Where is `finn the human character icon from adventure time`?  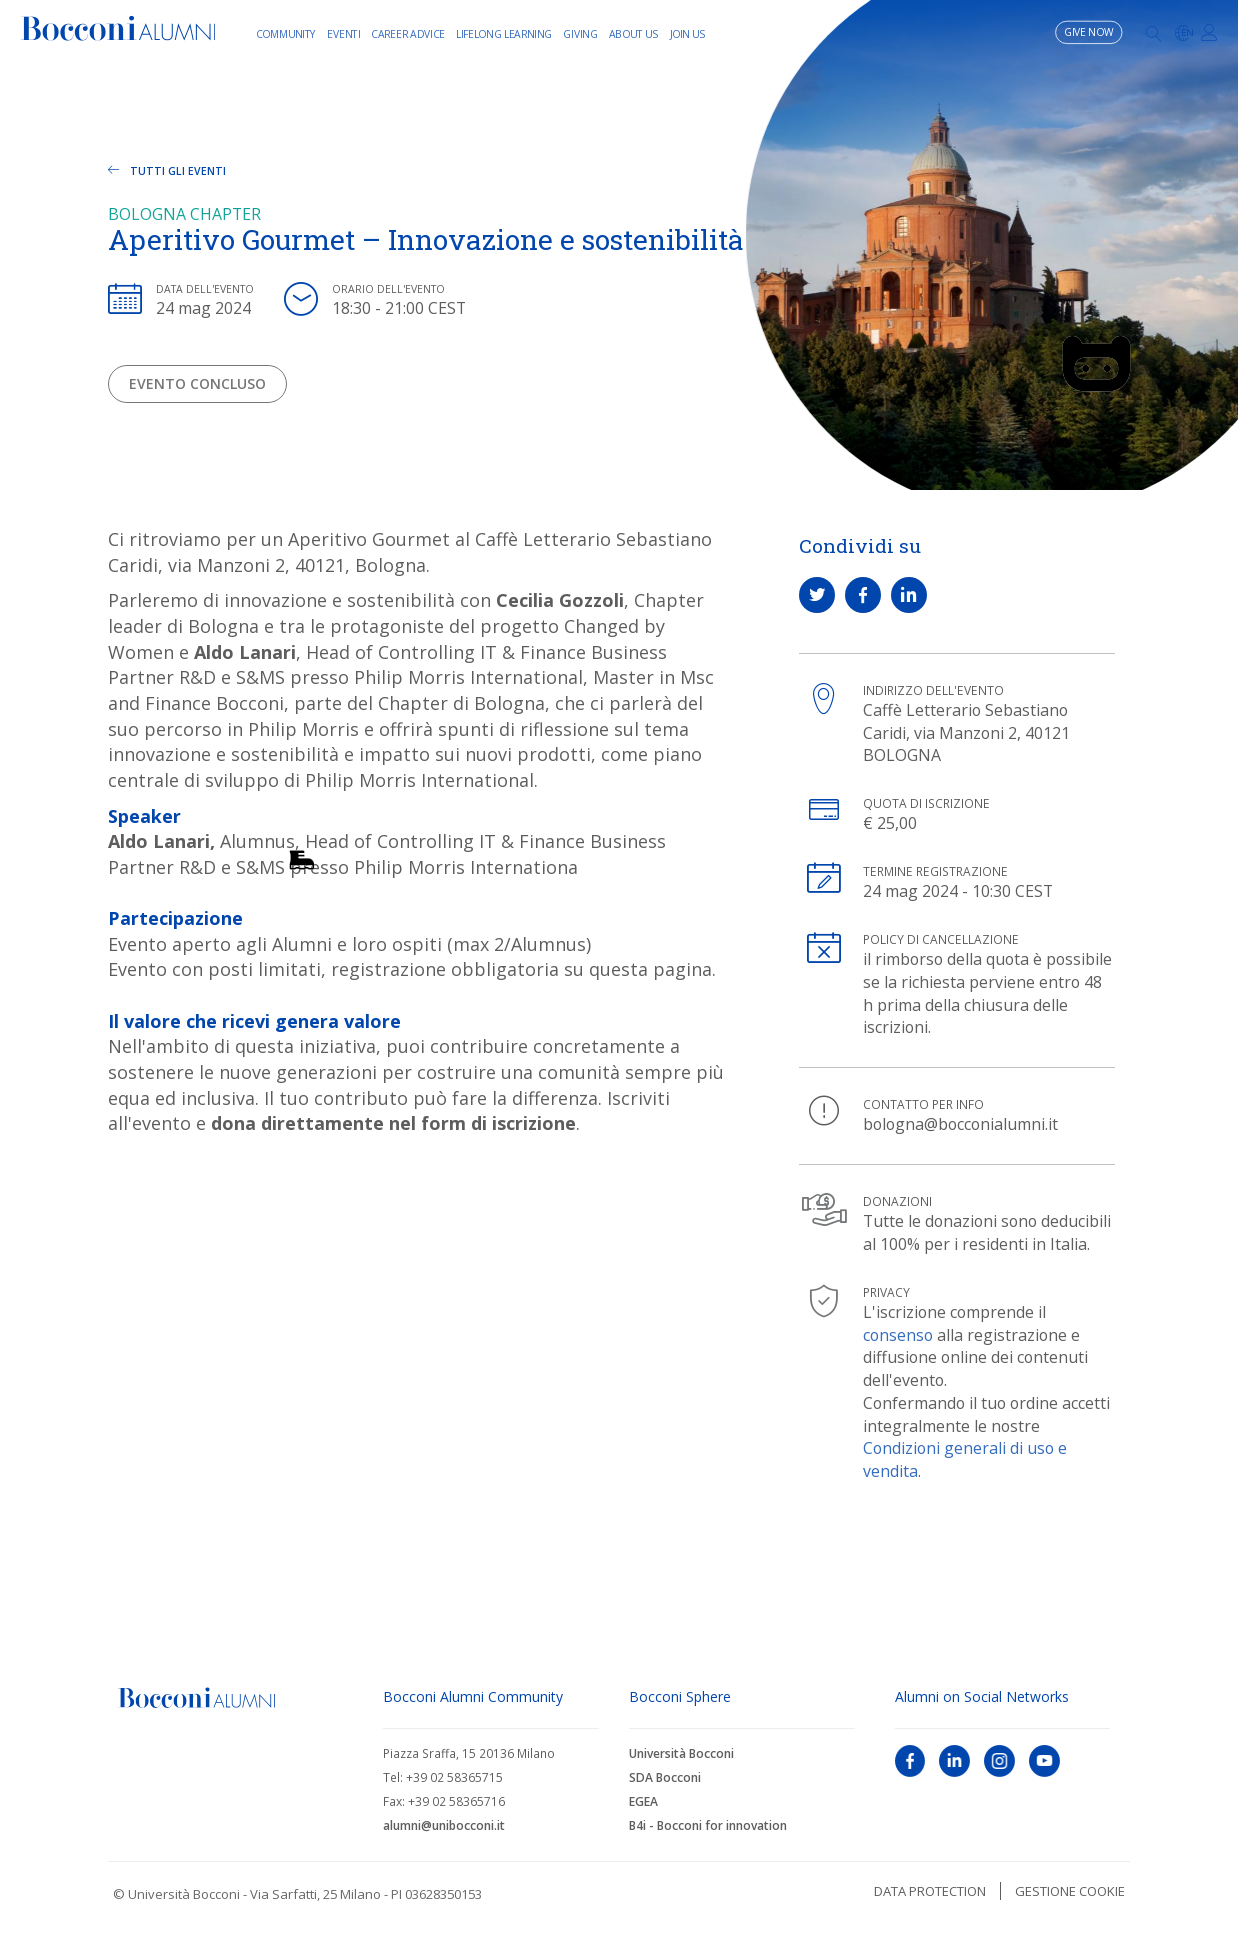 finn the human character icon from adventure time is located at coordinates (1096, 362).